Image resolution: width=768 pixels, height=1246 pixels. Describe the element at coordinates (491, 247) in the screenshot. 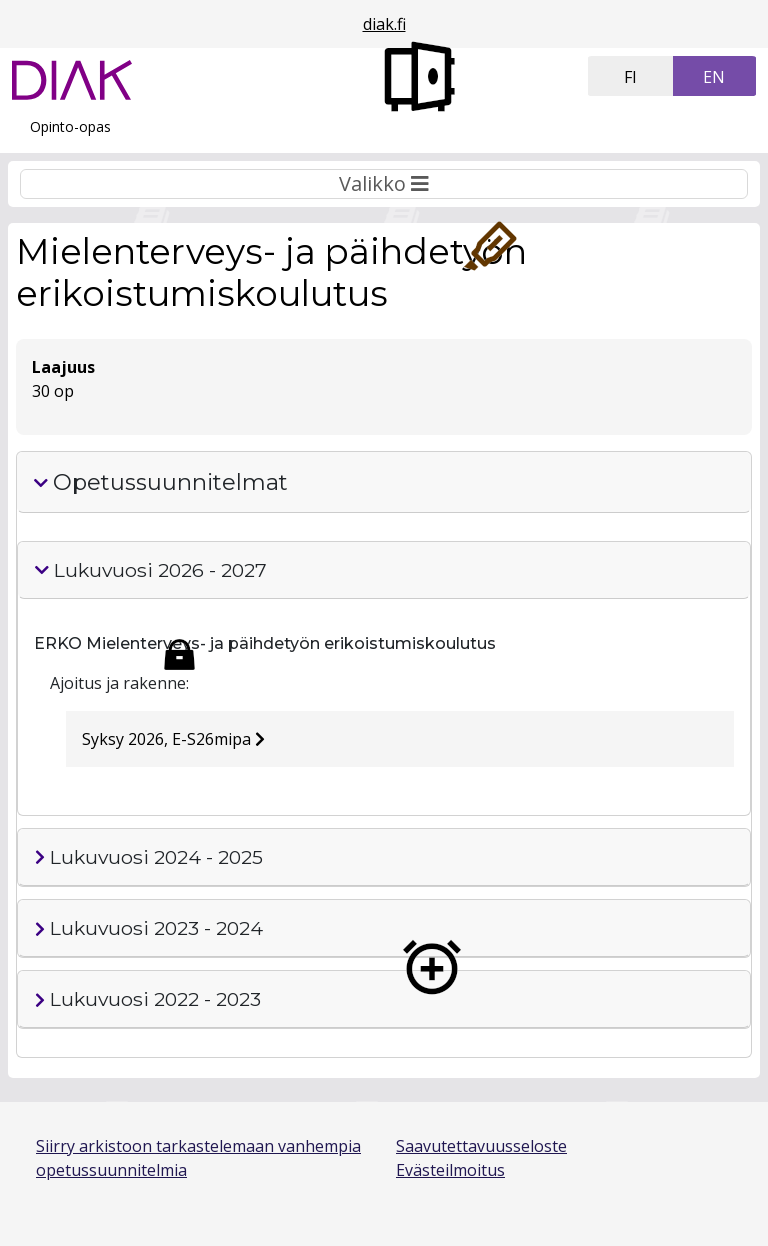

I see `highlight or mark up text` at that location.